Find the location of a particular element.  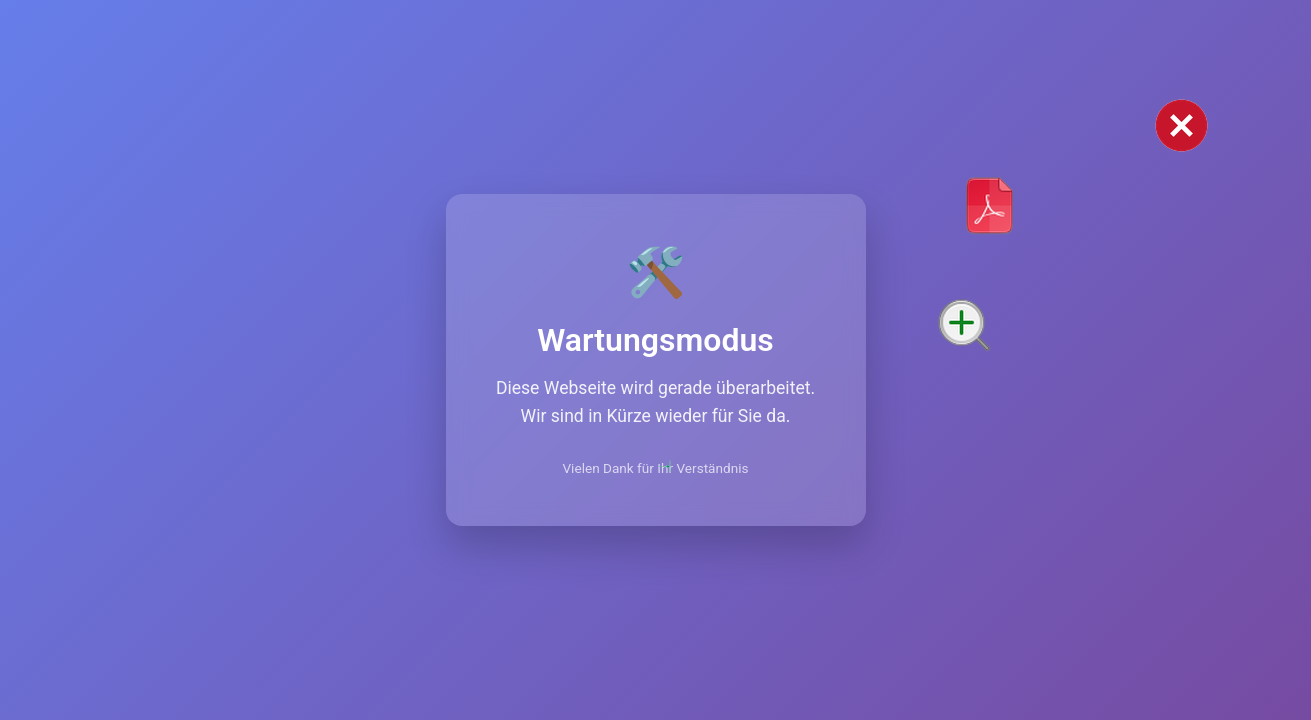

go to the last item or page is located at coordinates (664, 466).